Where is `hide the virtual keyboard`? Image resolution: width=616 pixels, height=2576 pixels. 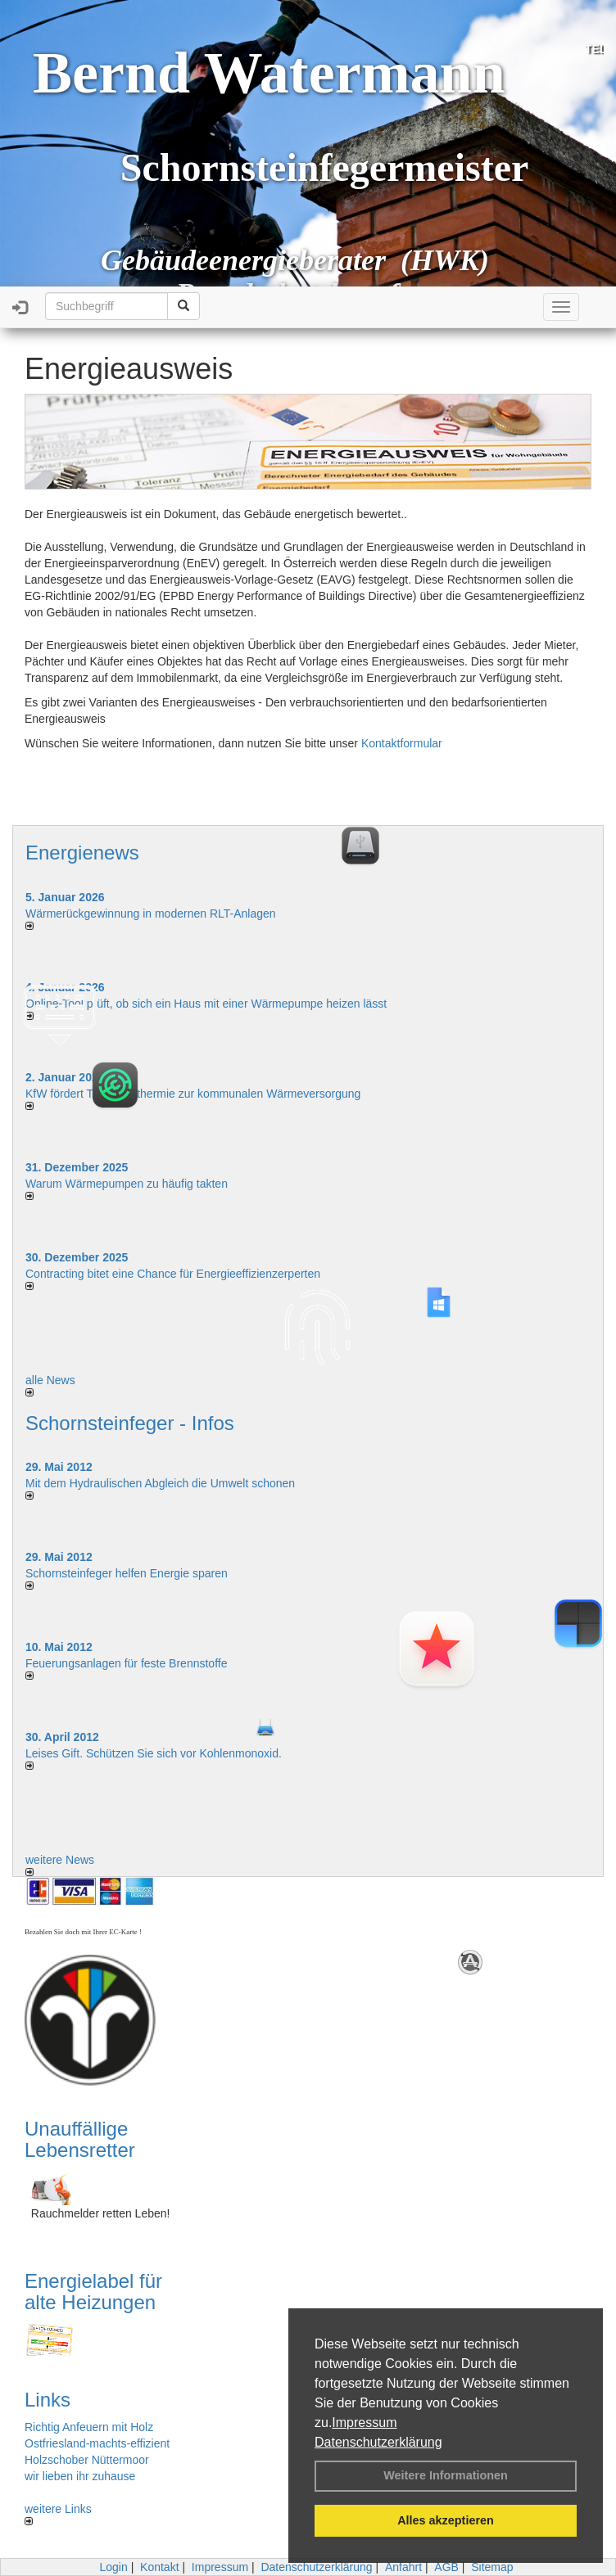 hide the virtual keyboard is located at coordinates (60, 1016).